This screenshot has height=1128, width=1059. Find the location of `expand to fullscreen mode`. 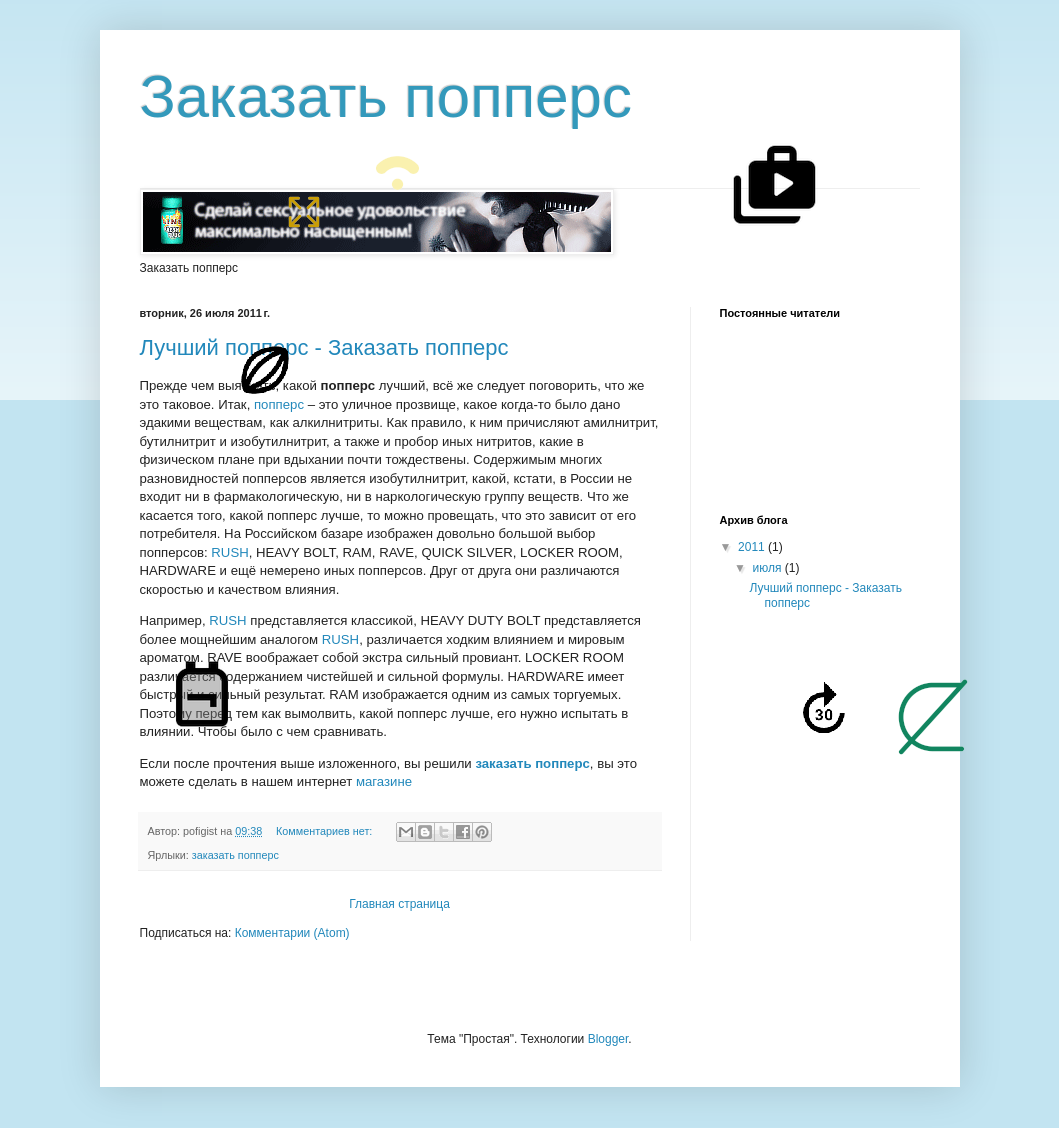

expand to fullscreen mode is located at coordinates (304, 212).